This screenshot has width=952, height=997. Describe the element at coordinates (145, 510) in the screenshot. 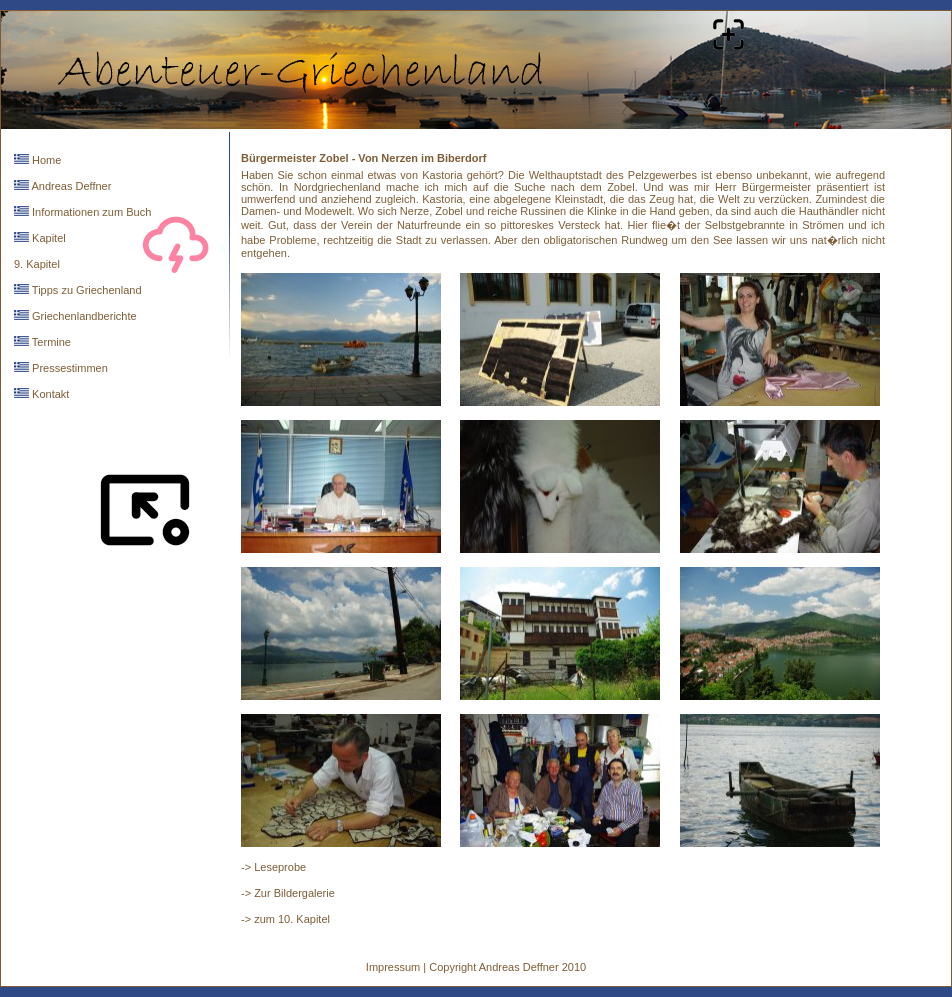

I see `pin item to the end of a list` at that location.